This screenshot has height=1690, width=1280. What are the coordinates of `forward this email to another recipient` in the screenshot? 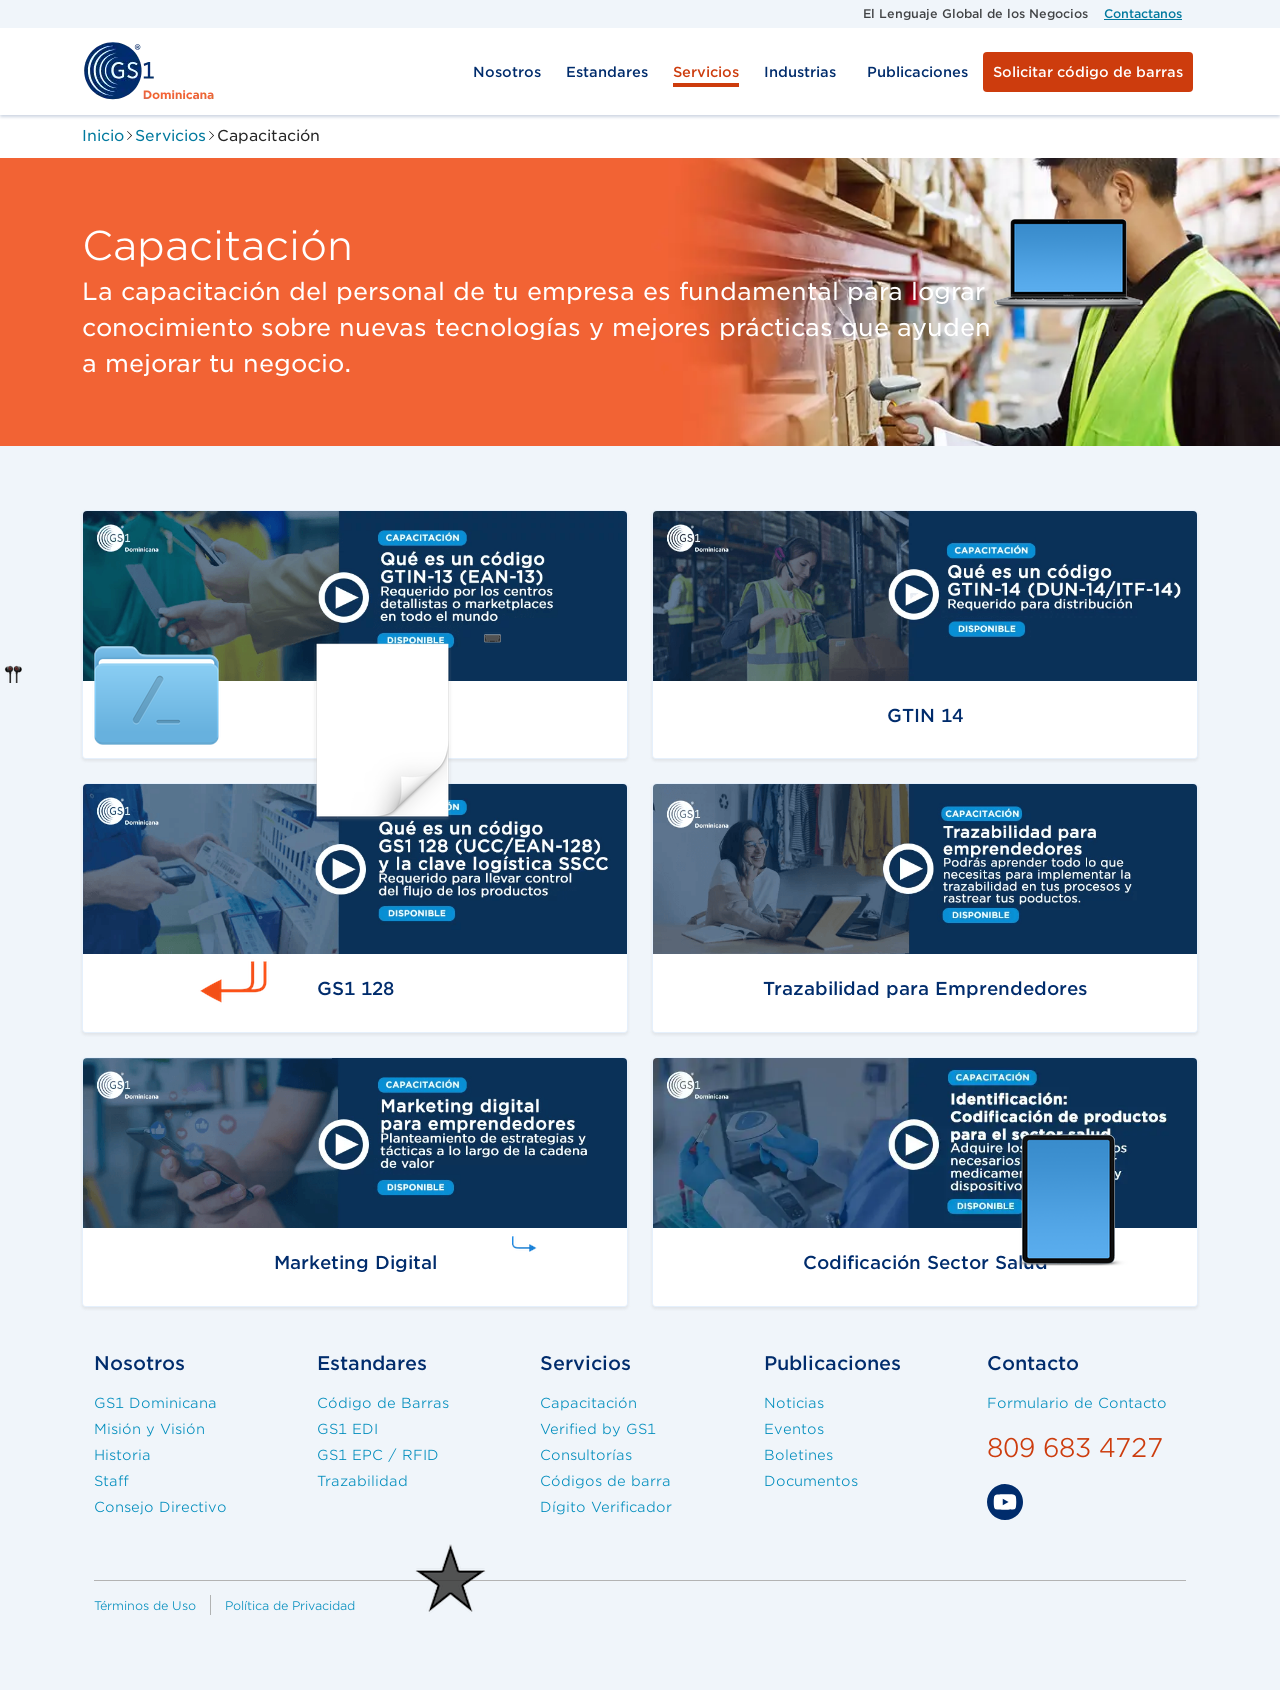 It's located at (524, 1242).